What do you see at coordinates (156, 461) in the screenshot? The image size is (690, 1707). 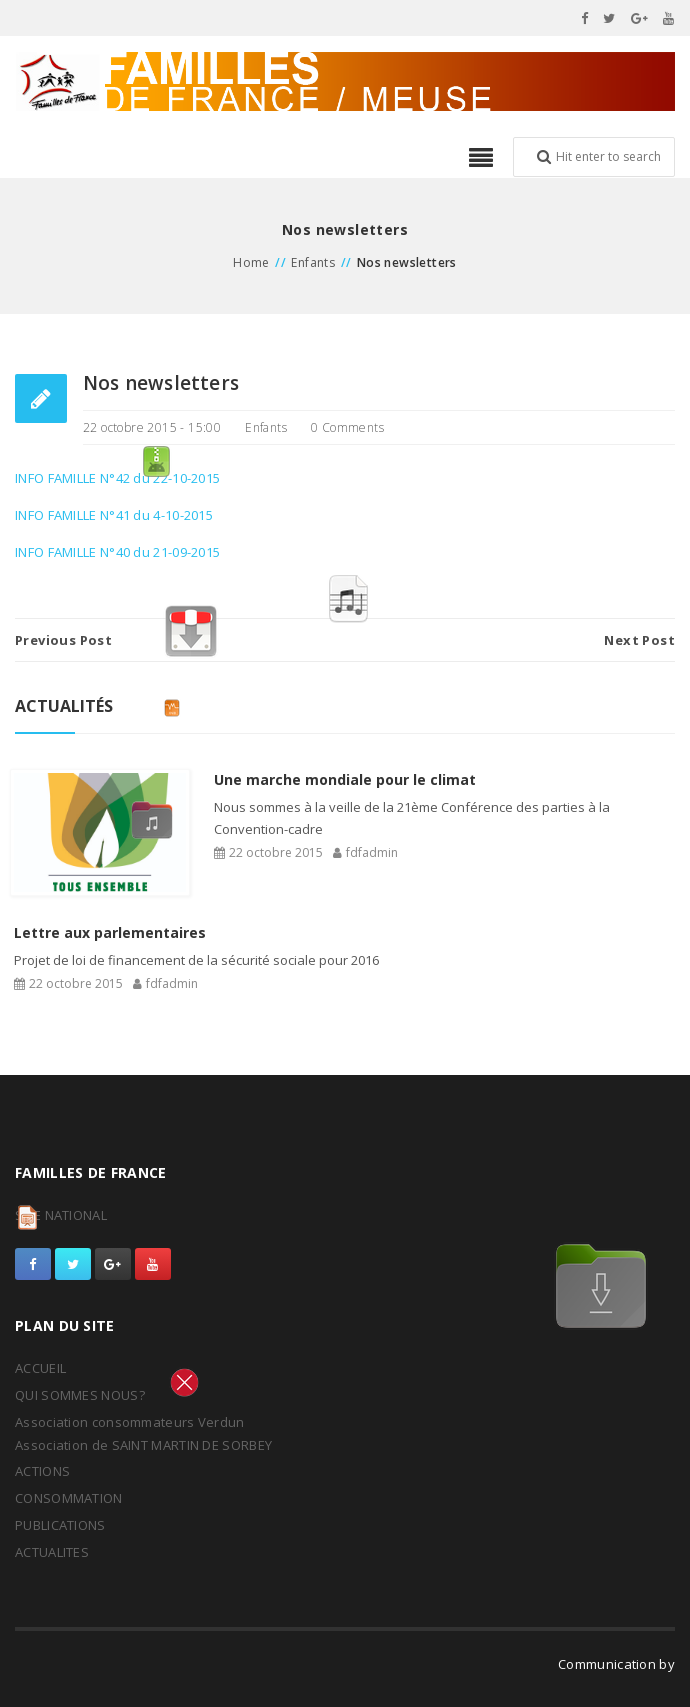 I see `an android application package file` at bounding box center [156, 461].